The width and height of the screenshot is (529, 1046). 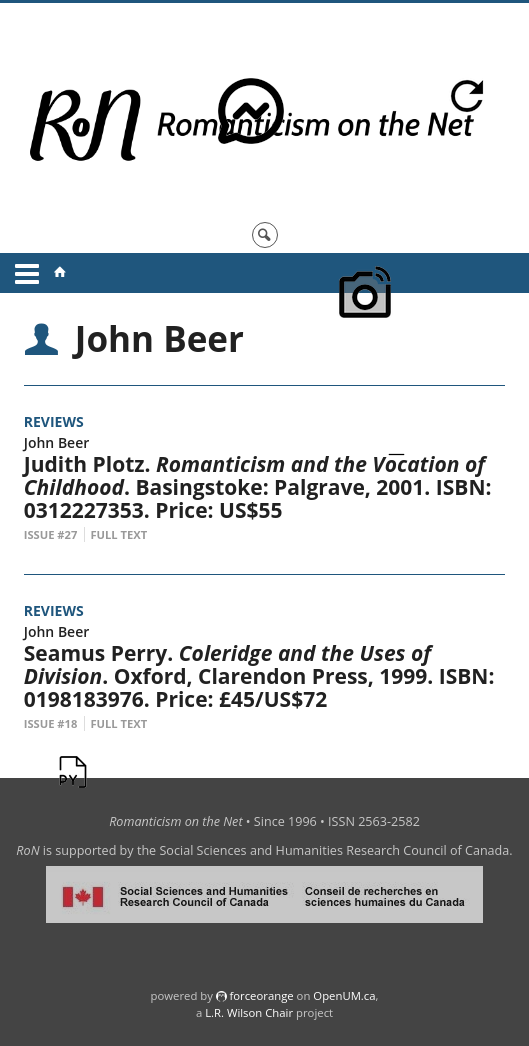 I want to click on open Facebook Messenger app, so click(x=251, y=111).